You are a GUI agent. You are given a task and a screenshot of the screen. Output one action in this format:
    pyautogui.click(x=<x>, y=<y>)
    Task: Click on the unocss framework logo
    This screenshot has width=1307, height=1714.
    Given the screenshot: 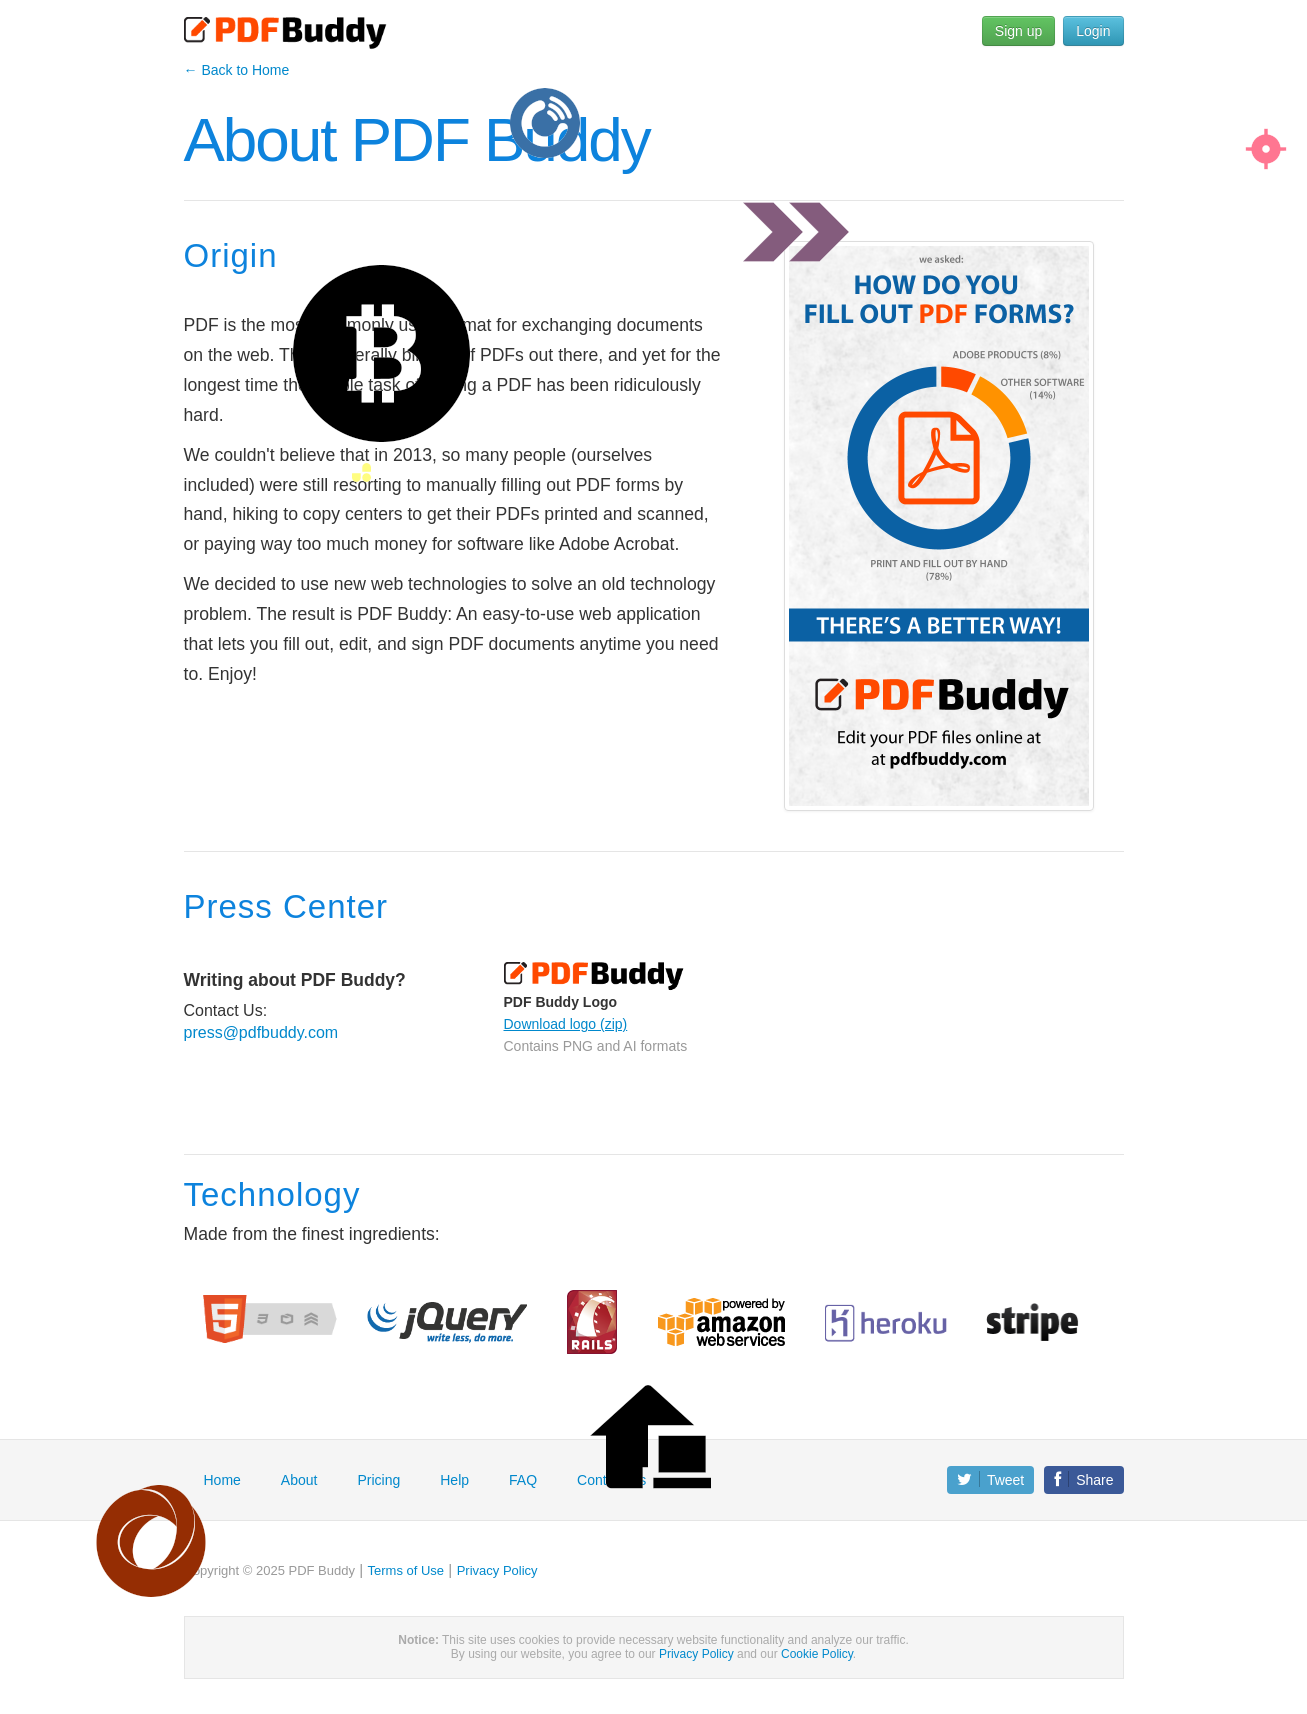 What is the action you would take?
    pyautogui.click(x=361, y=472)
    